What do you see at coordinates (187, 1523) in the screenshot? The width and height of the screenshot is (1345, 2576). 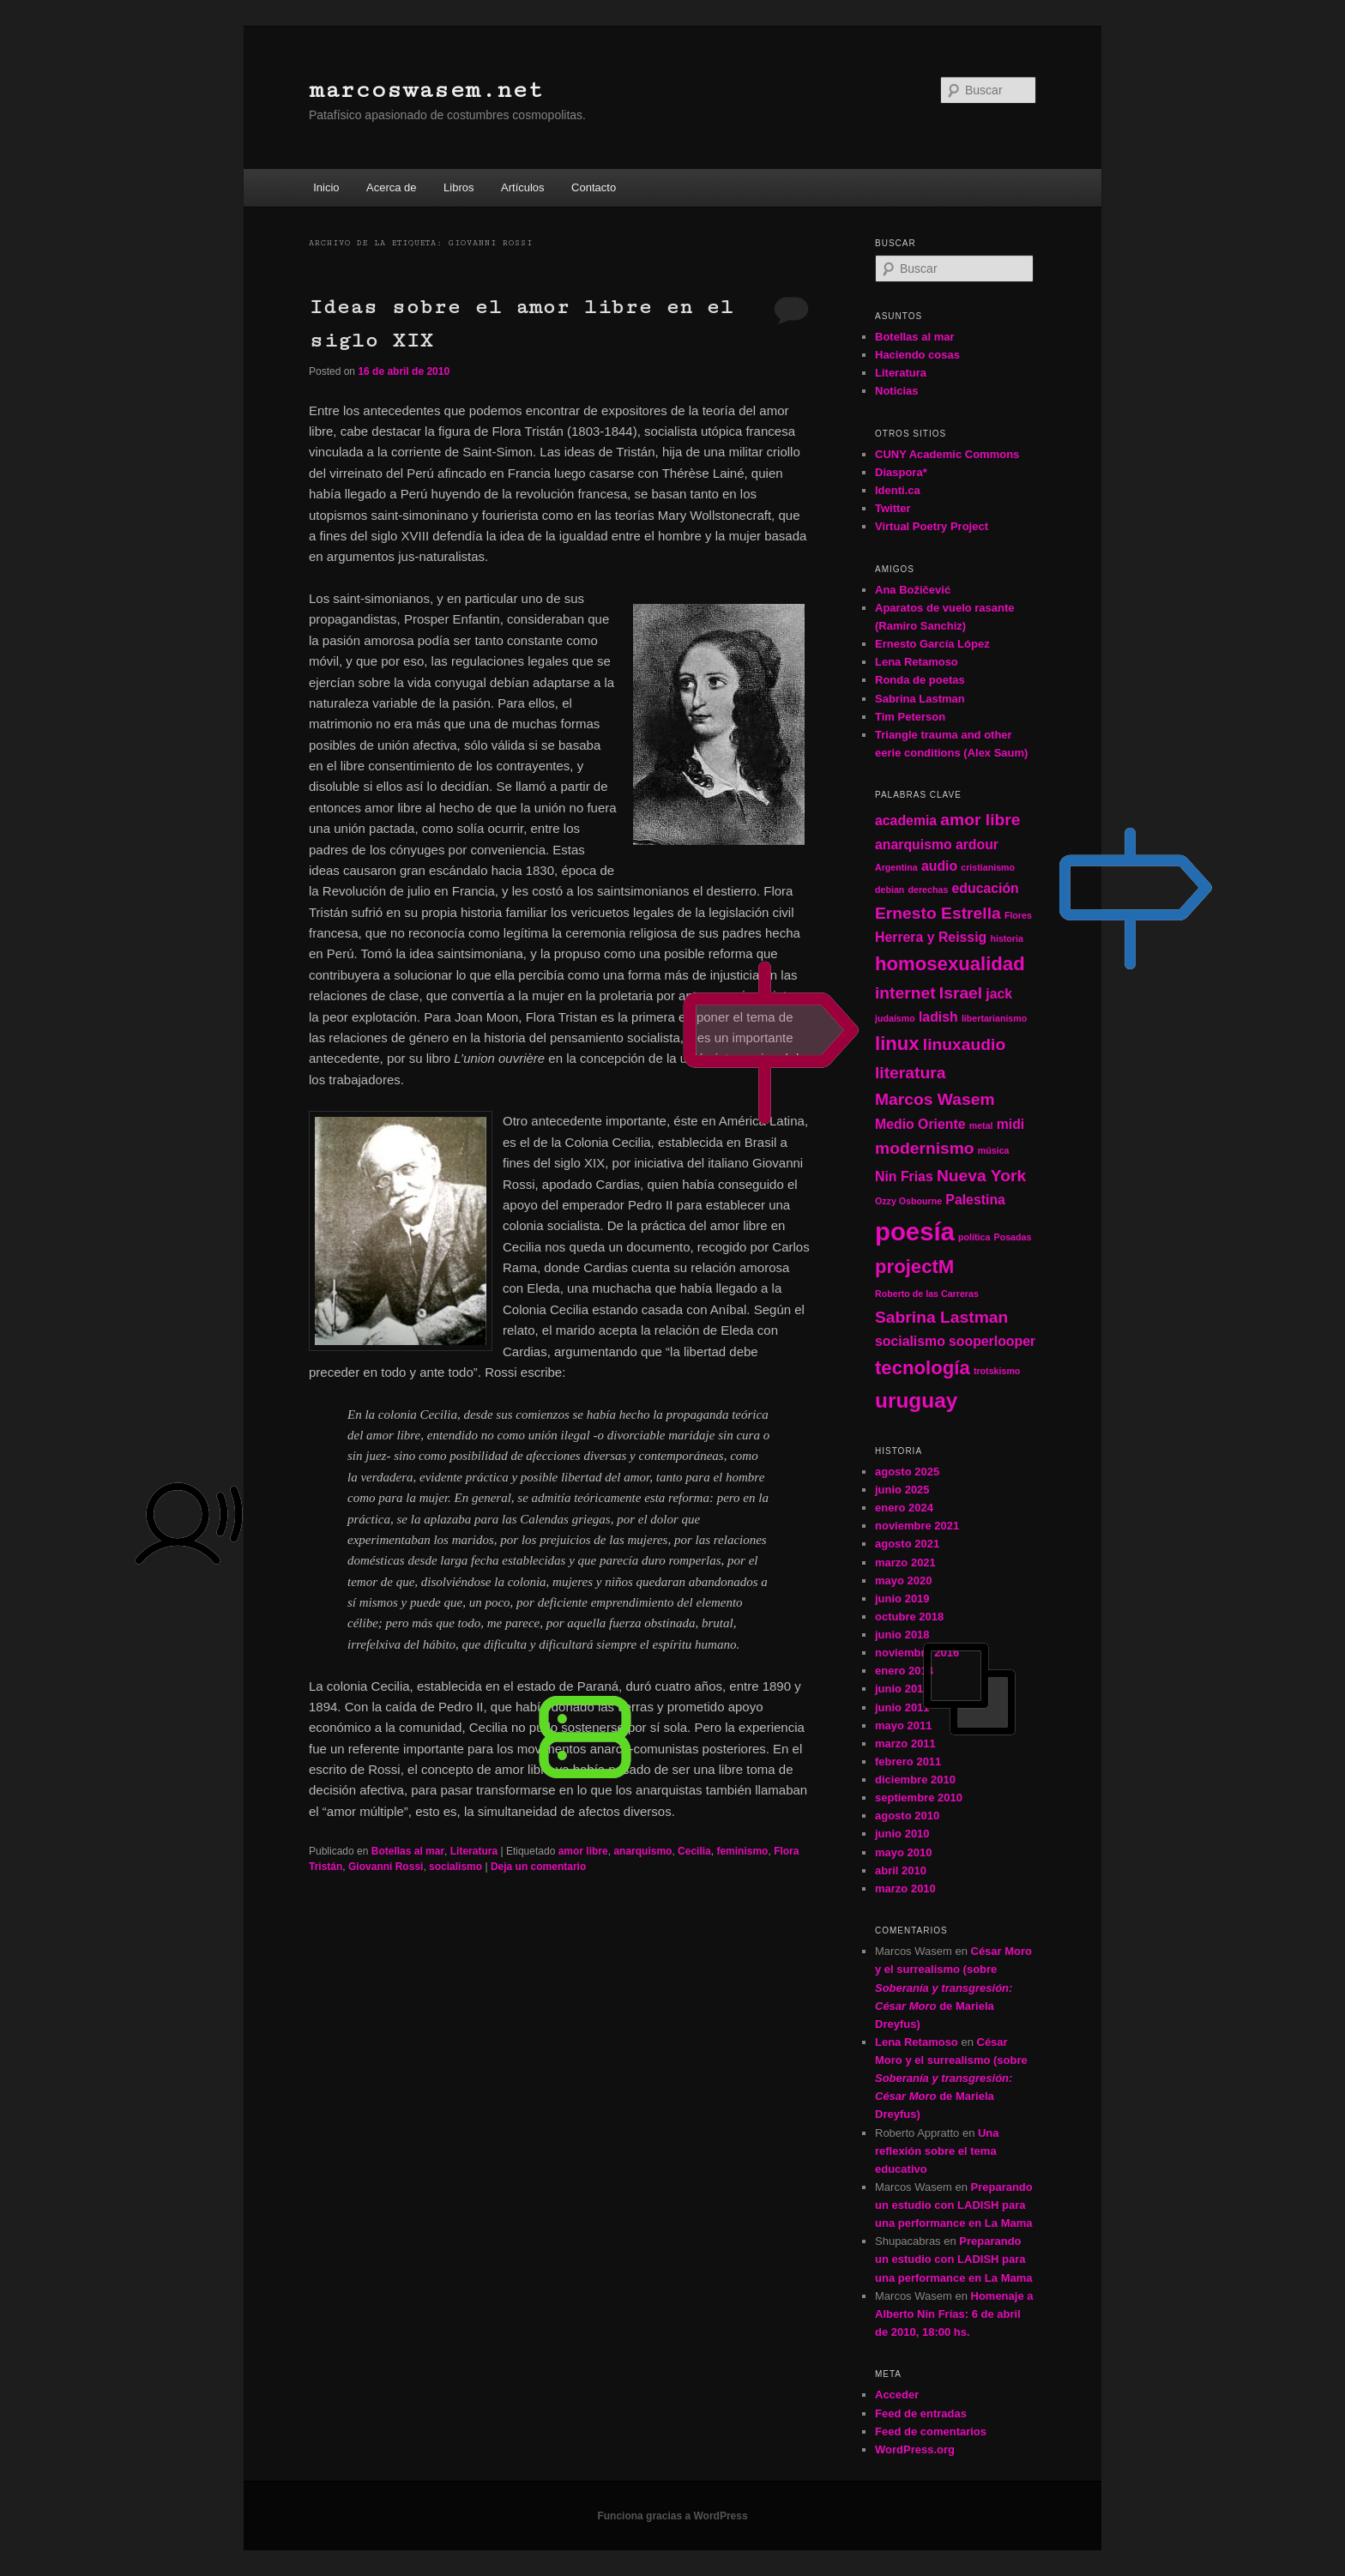 I see `user is speaking or broadcasting audio` at bounding box center [187, 1523].